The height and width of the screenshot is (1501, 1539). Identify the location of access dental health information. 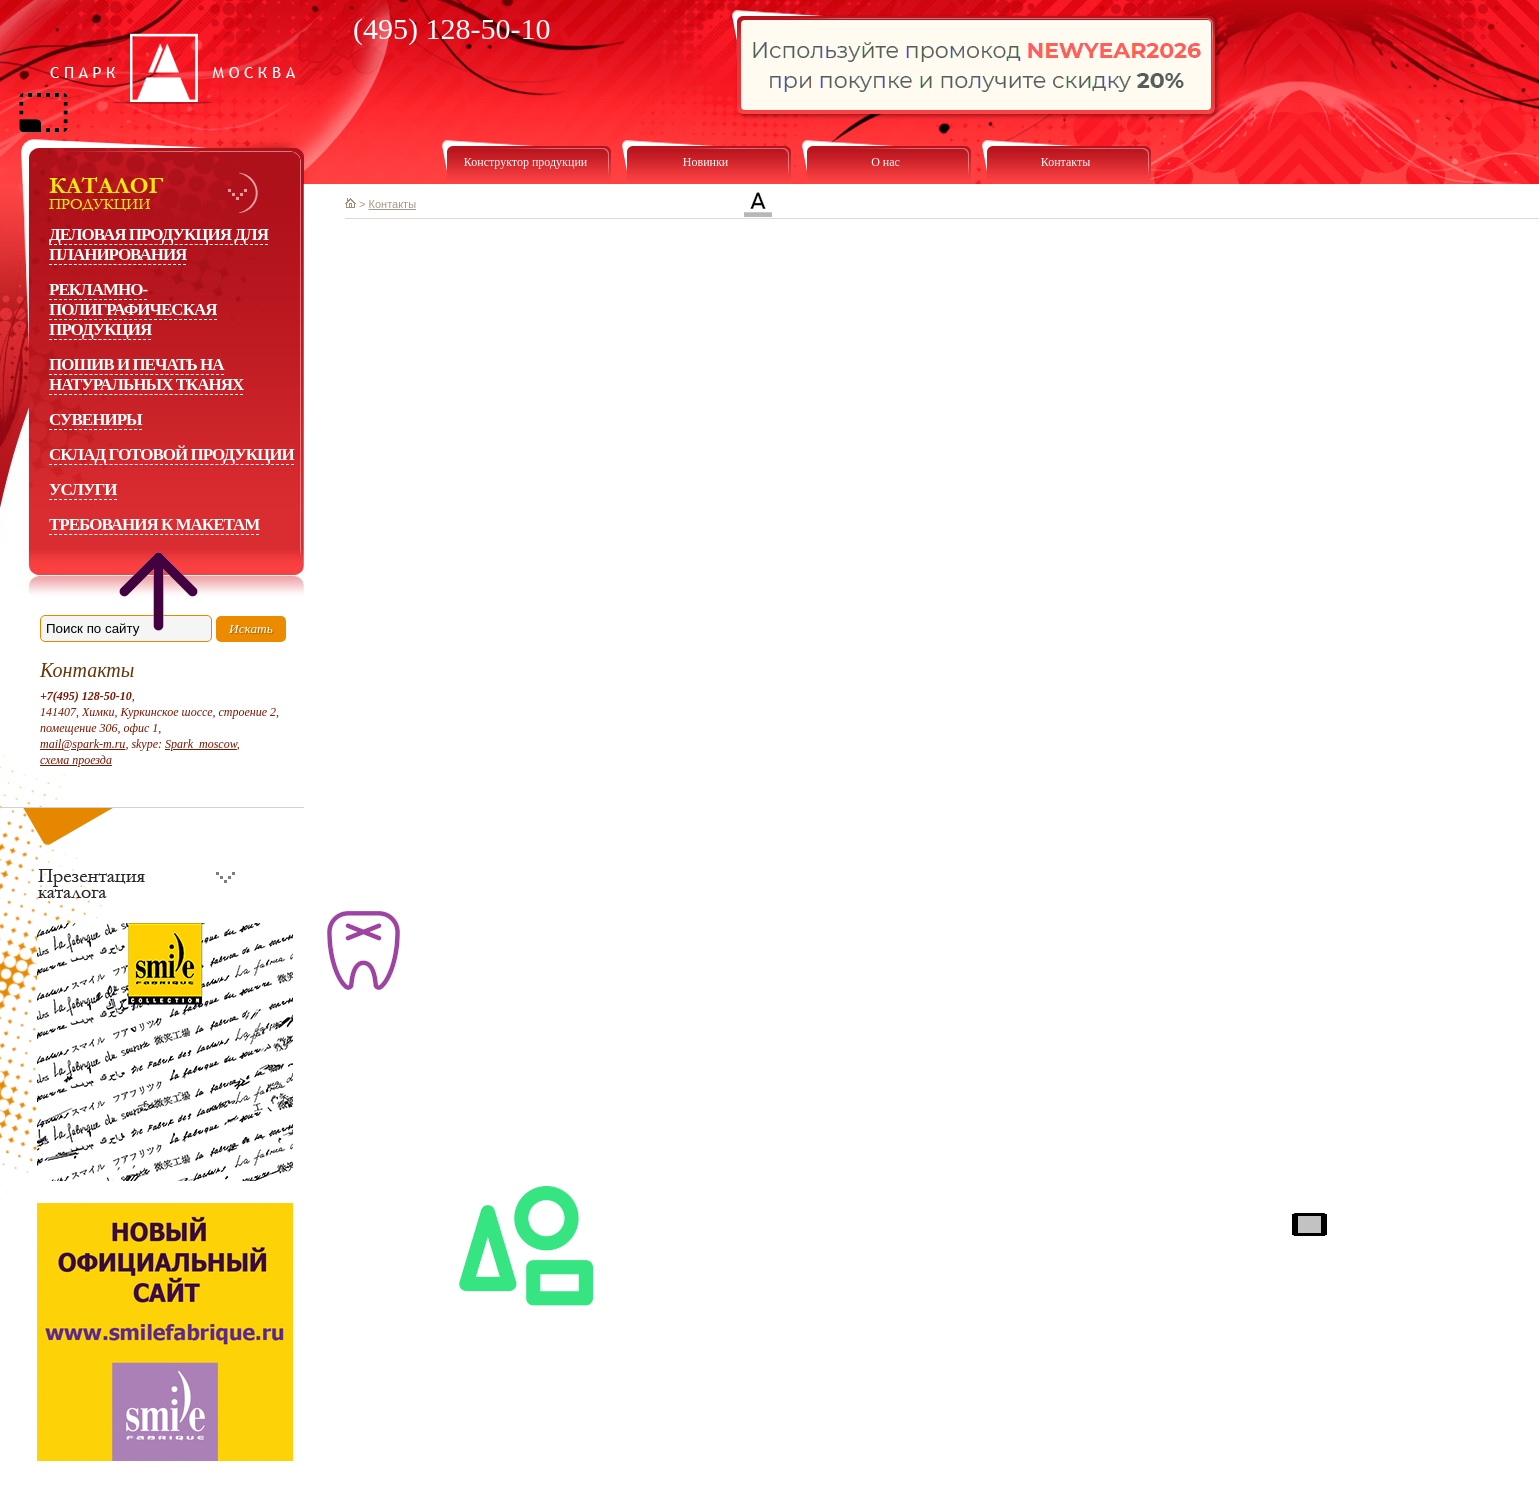
(363, 950).